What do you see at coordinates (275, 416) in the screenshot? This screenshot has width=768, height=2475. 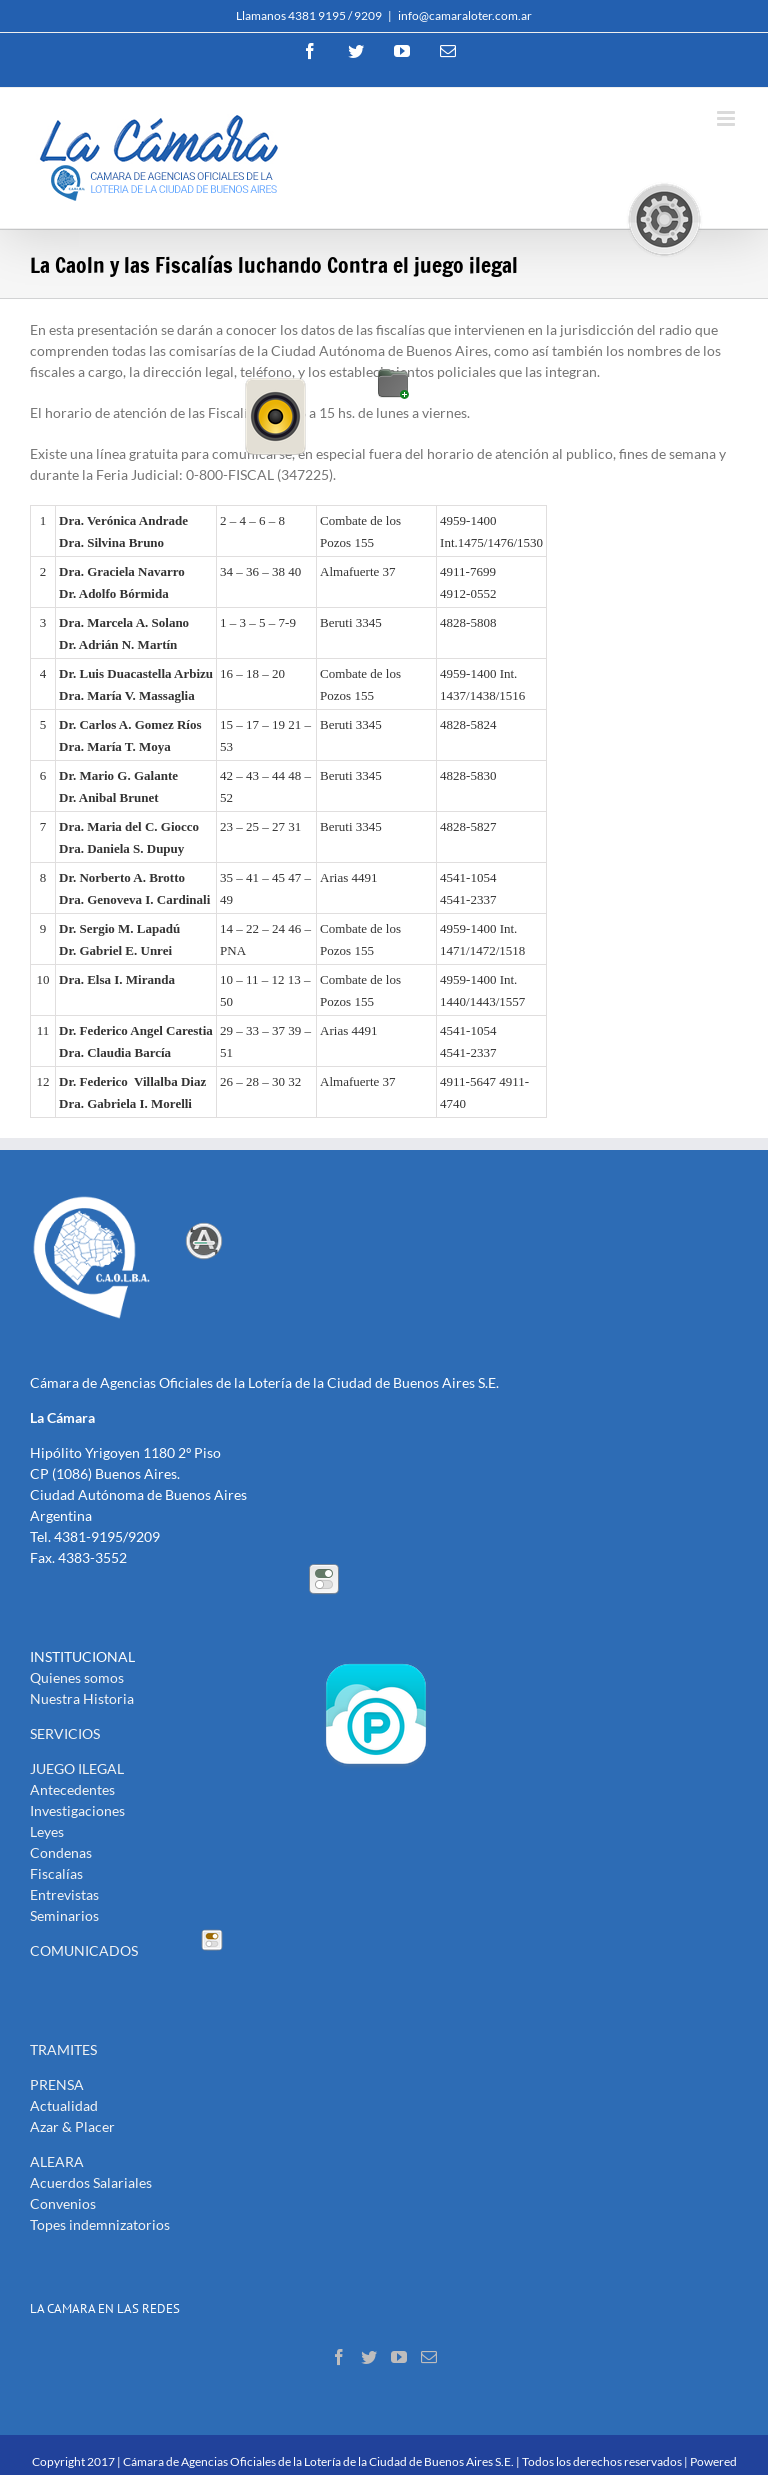 I see `open Rhythmbox music player` at bounding box center [275, 416].